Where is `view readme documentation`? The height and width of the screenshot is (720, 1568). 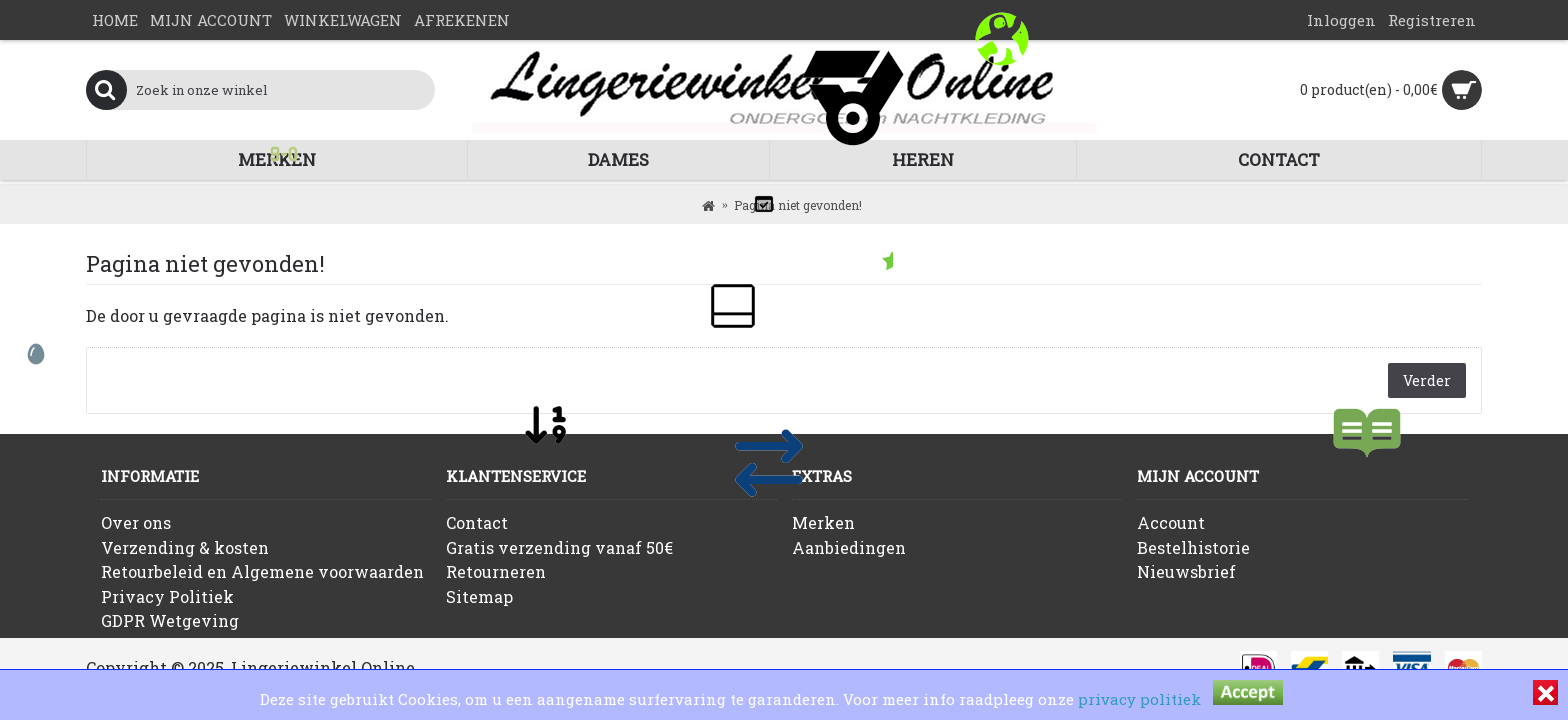
view readme documentation is located at coordinates (1367, 433).